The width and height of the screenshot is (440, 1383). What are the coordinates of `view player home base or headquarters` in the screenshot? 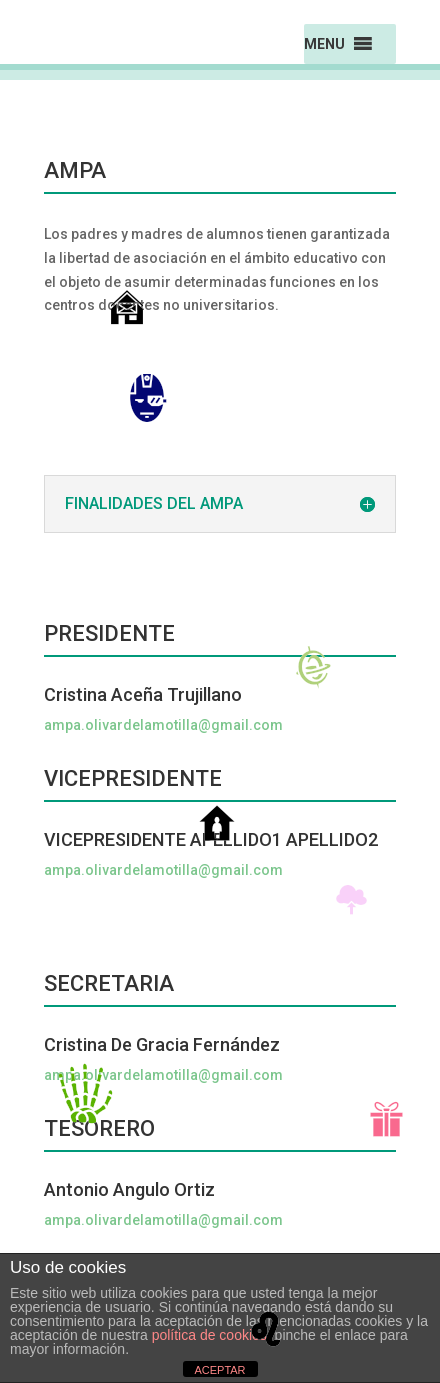 It's located at (217, 823).